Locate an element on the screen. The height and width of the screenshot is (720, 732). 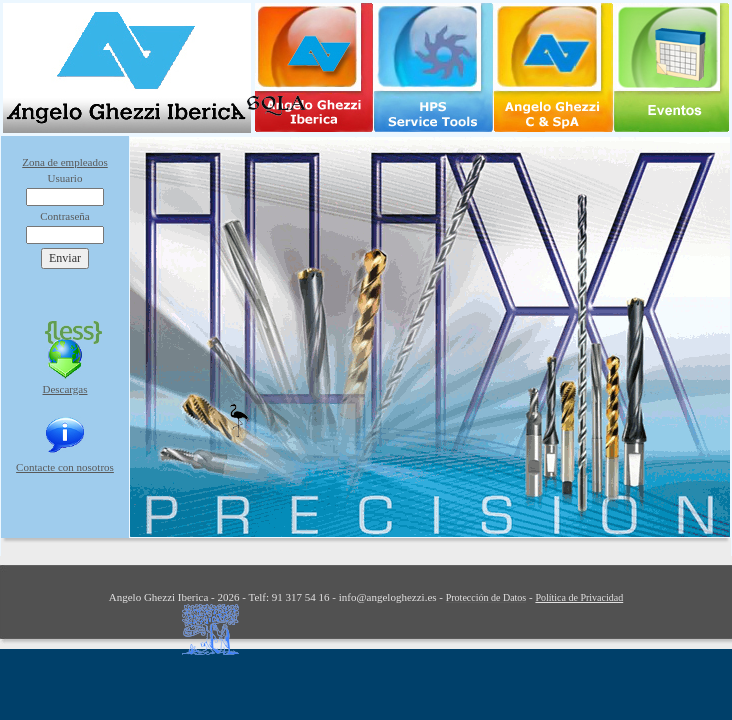
visit elsevier's academic publishing website is located at coordinates (210, 629).